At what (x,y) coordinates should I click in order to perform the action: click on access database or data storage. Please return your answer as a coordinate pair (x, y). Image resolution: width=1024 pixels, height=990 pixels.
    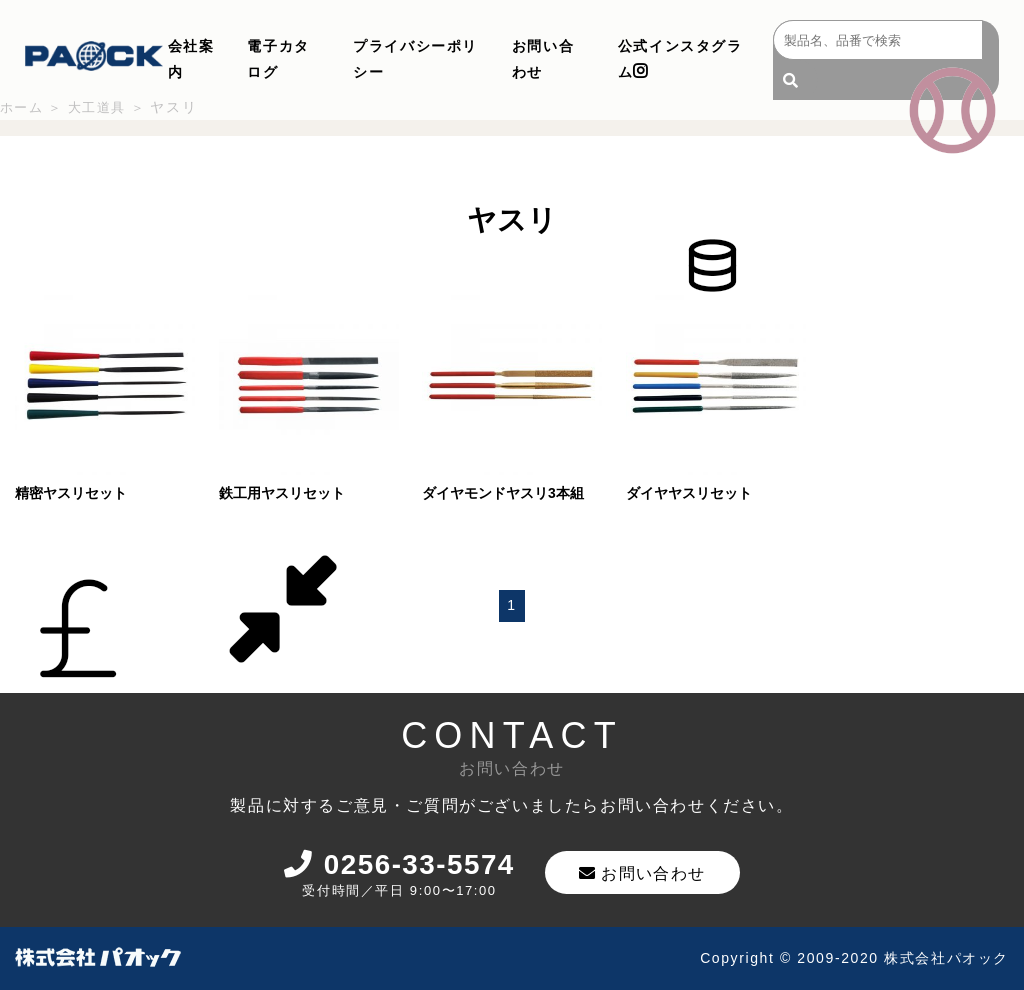
    Looking at the image, I should click on (712, 265).